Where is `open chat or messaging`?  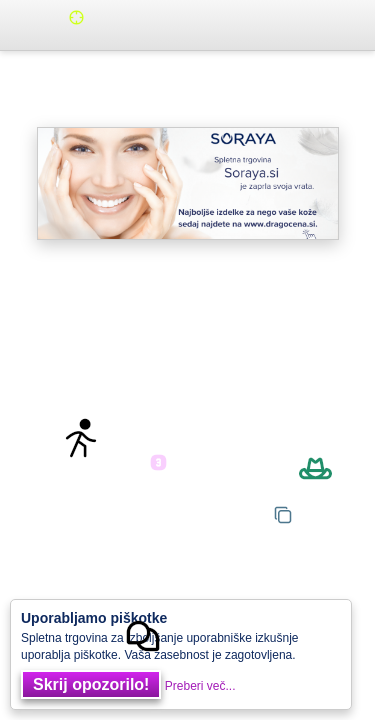 open chat or messaging is located at coordinates (143, 636).